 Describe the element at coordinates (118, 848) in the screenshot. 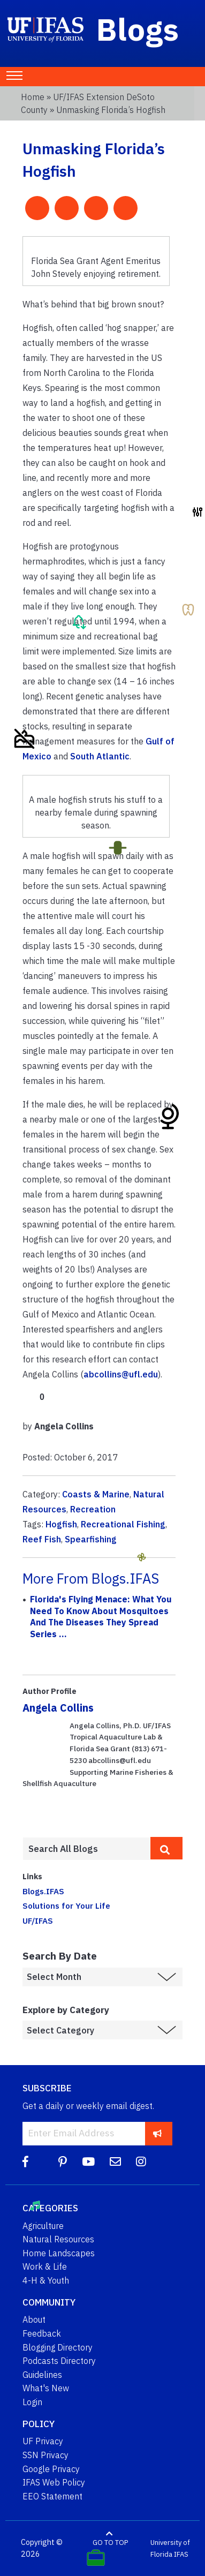

I see `align selected element to vertical center` at that location.